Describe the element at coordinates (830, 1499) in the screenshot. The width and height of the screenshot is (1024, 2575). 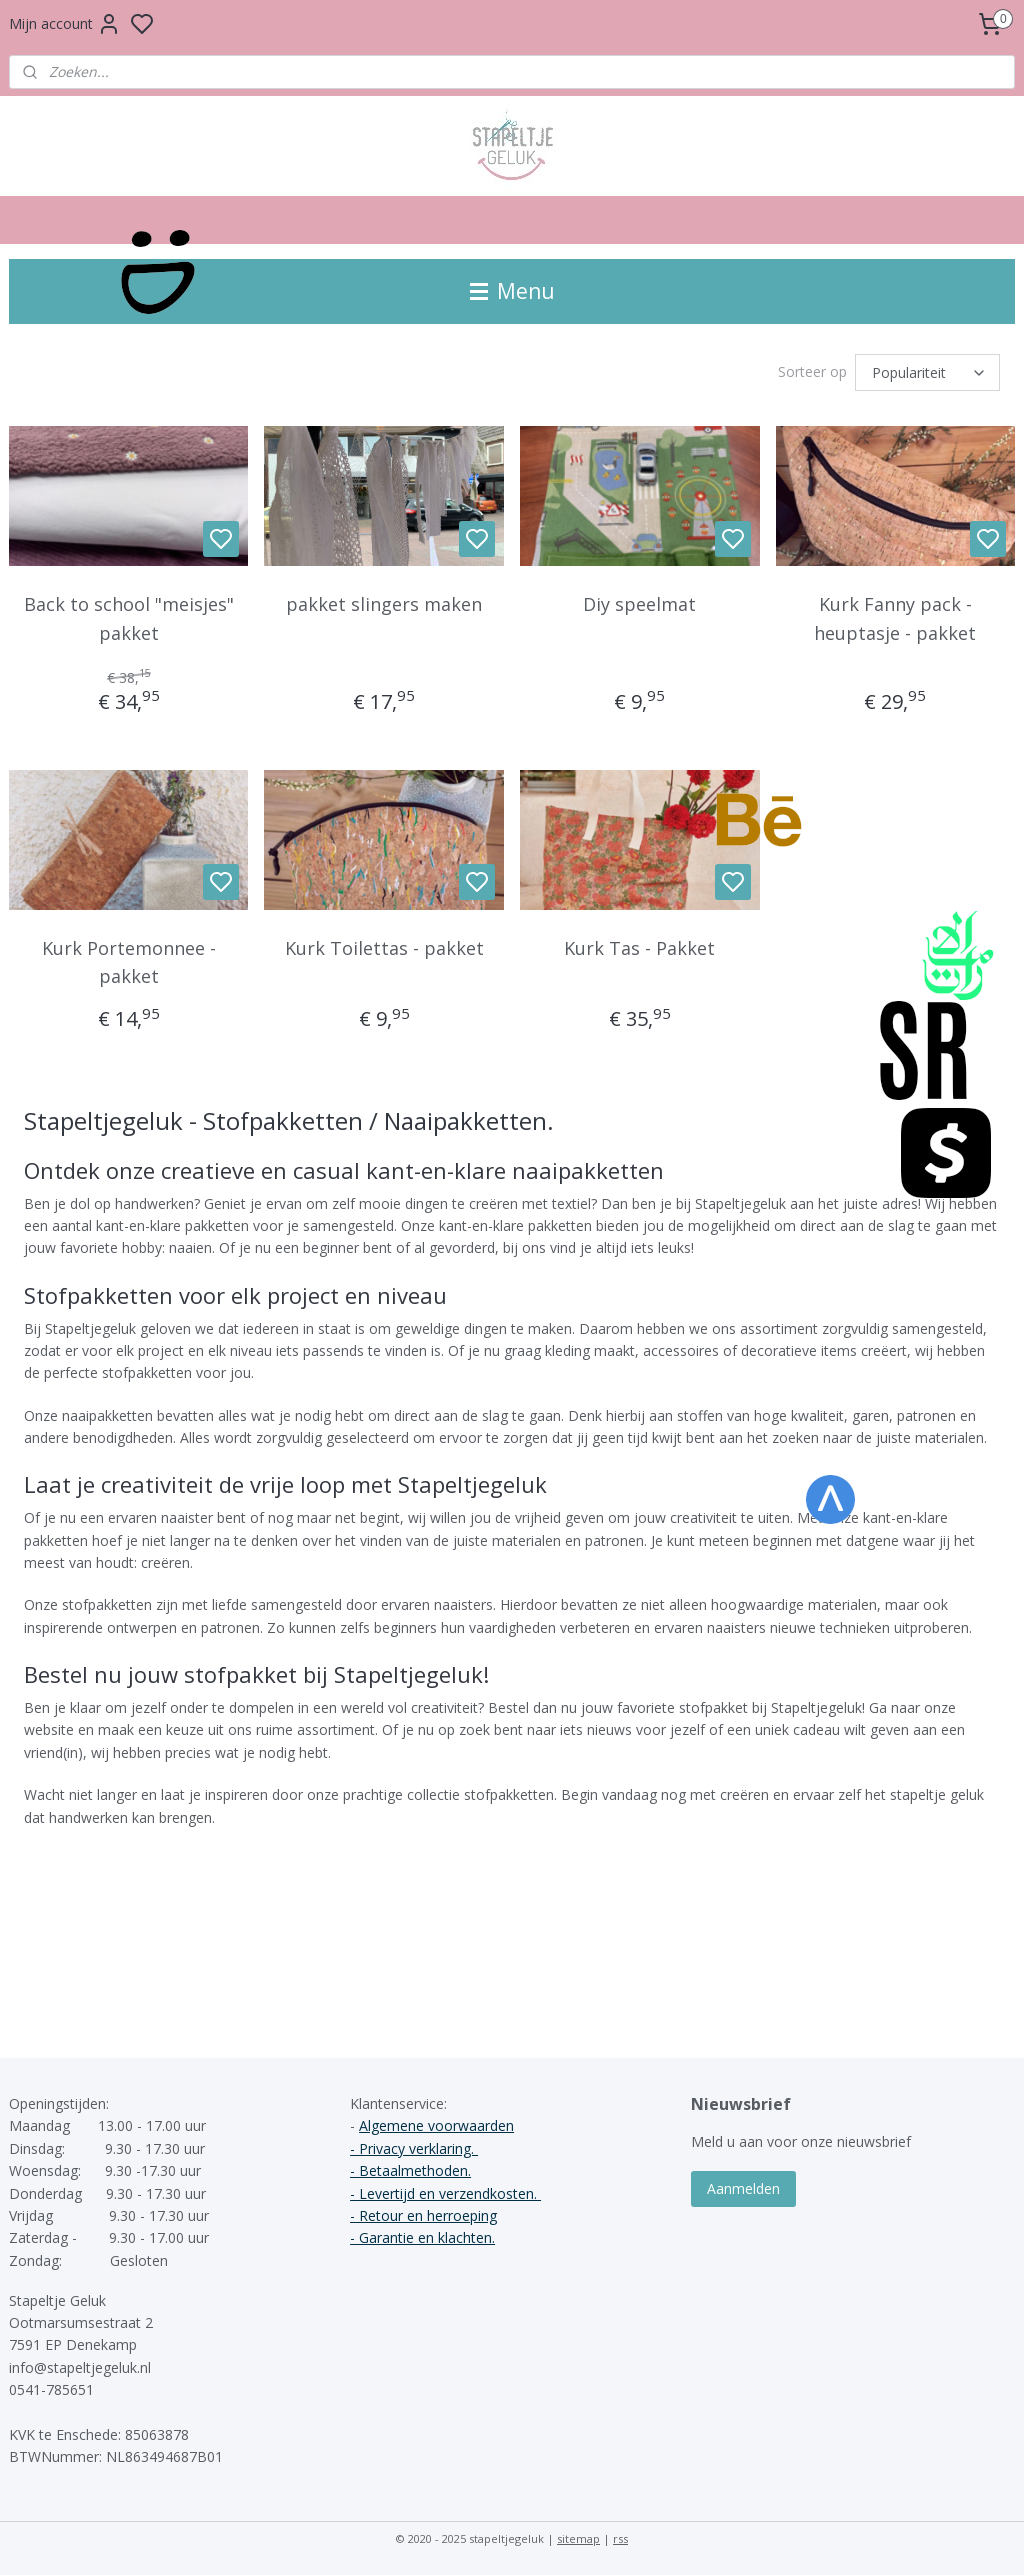
I see `open the lydia mobile payment app` at that location.